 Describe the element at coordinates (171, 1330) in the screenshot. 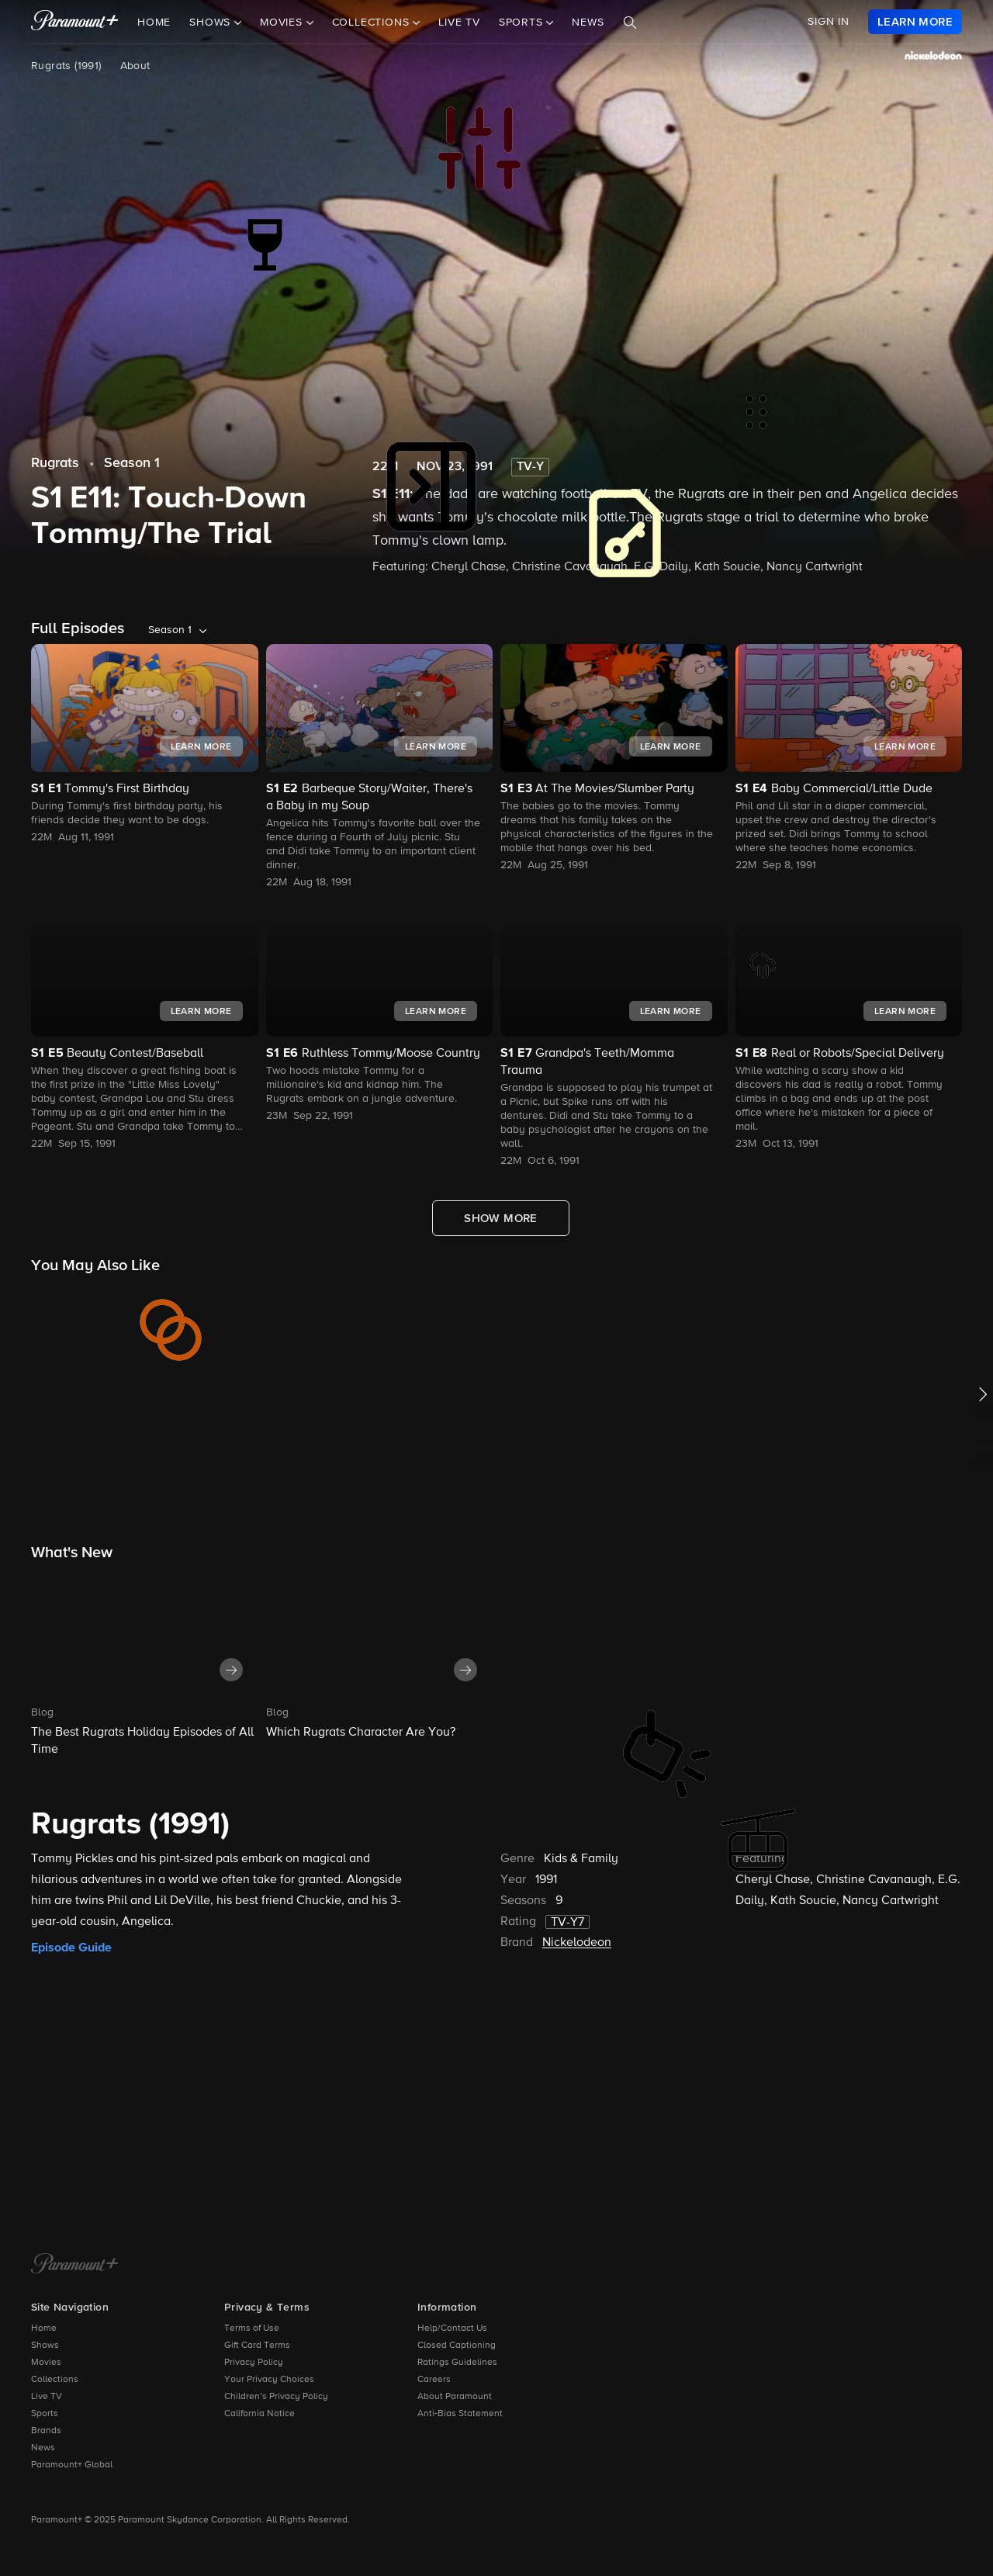

I see `blend or merge layers together` at that location.